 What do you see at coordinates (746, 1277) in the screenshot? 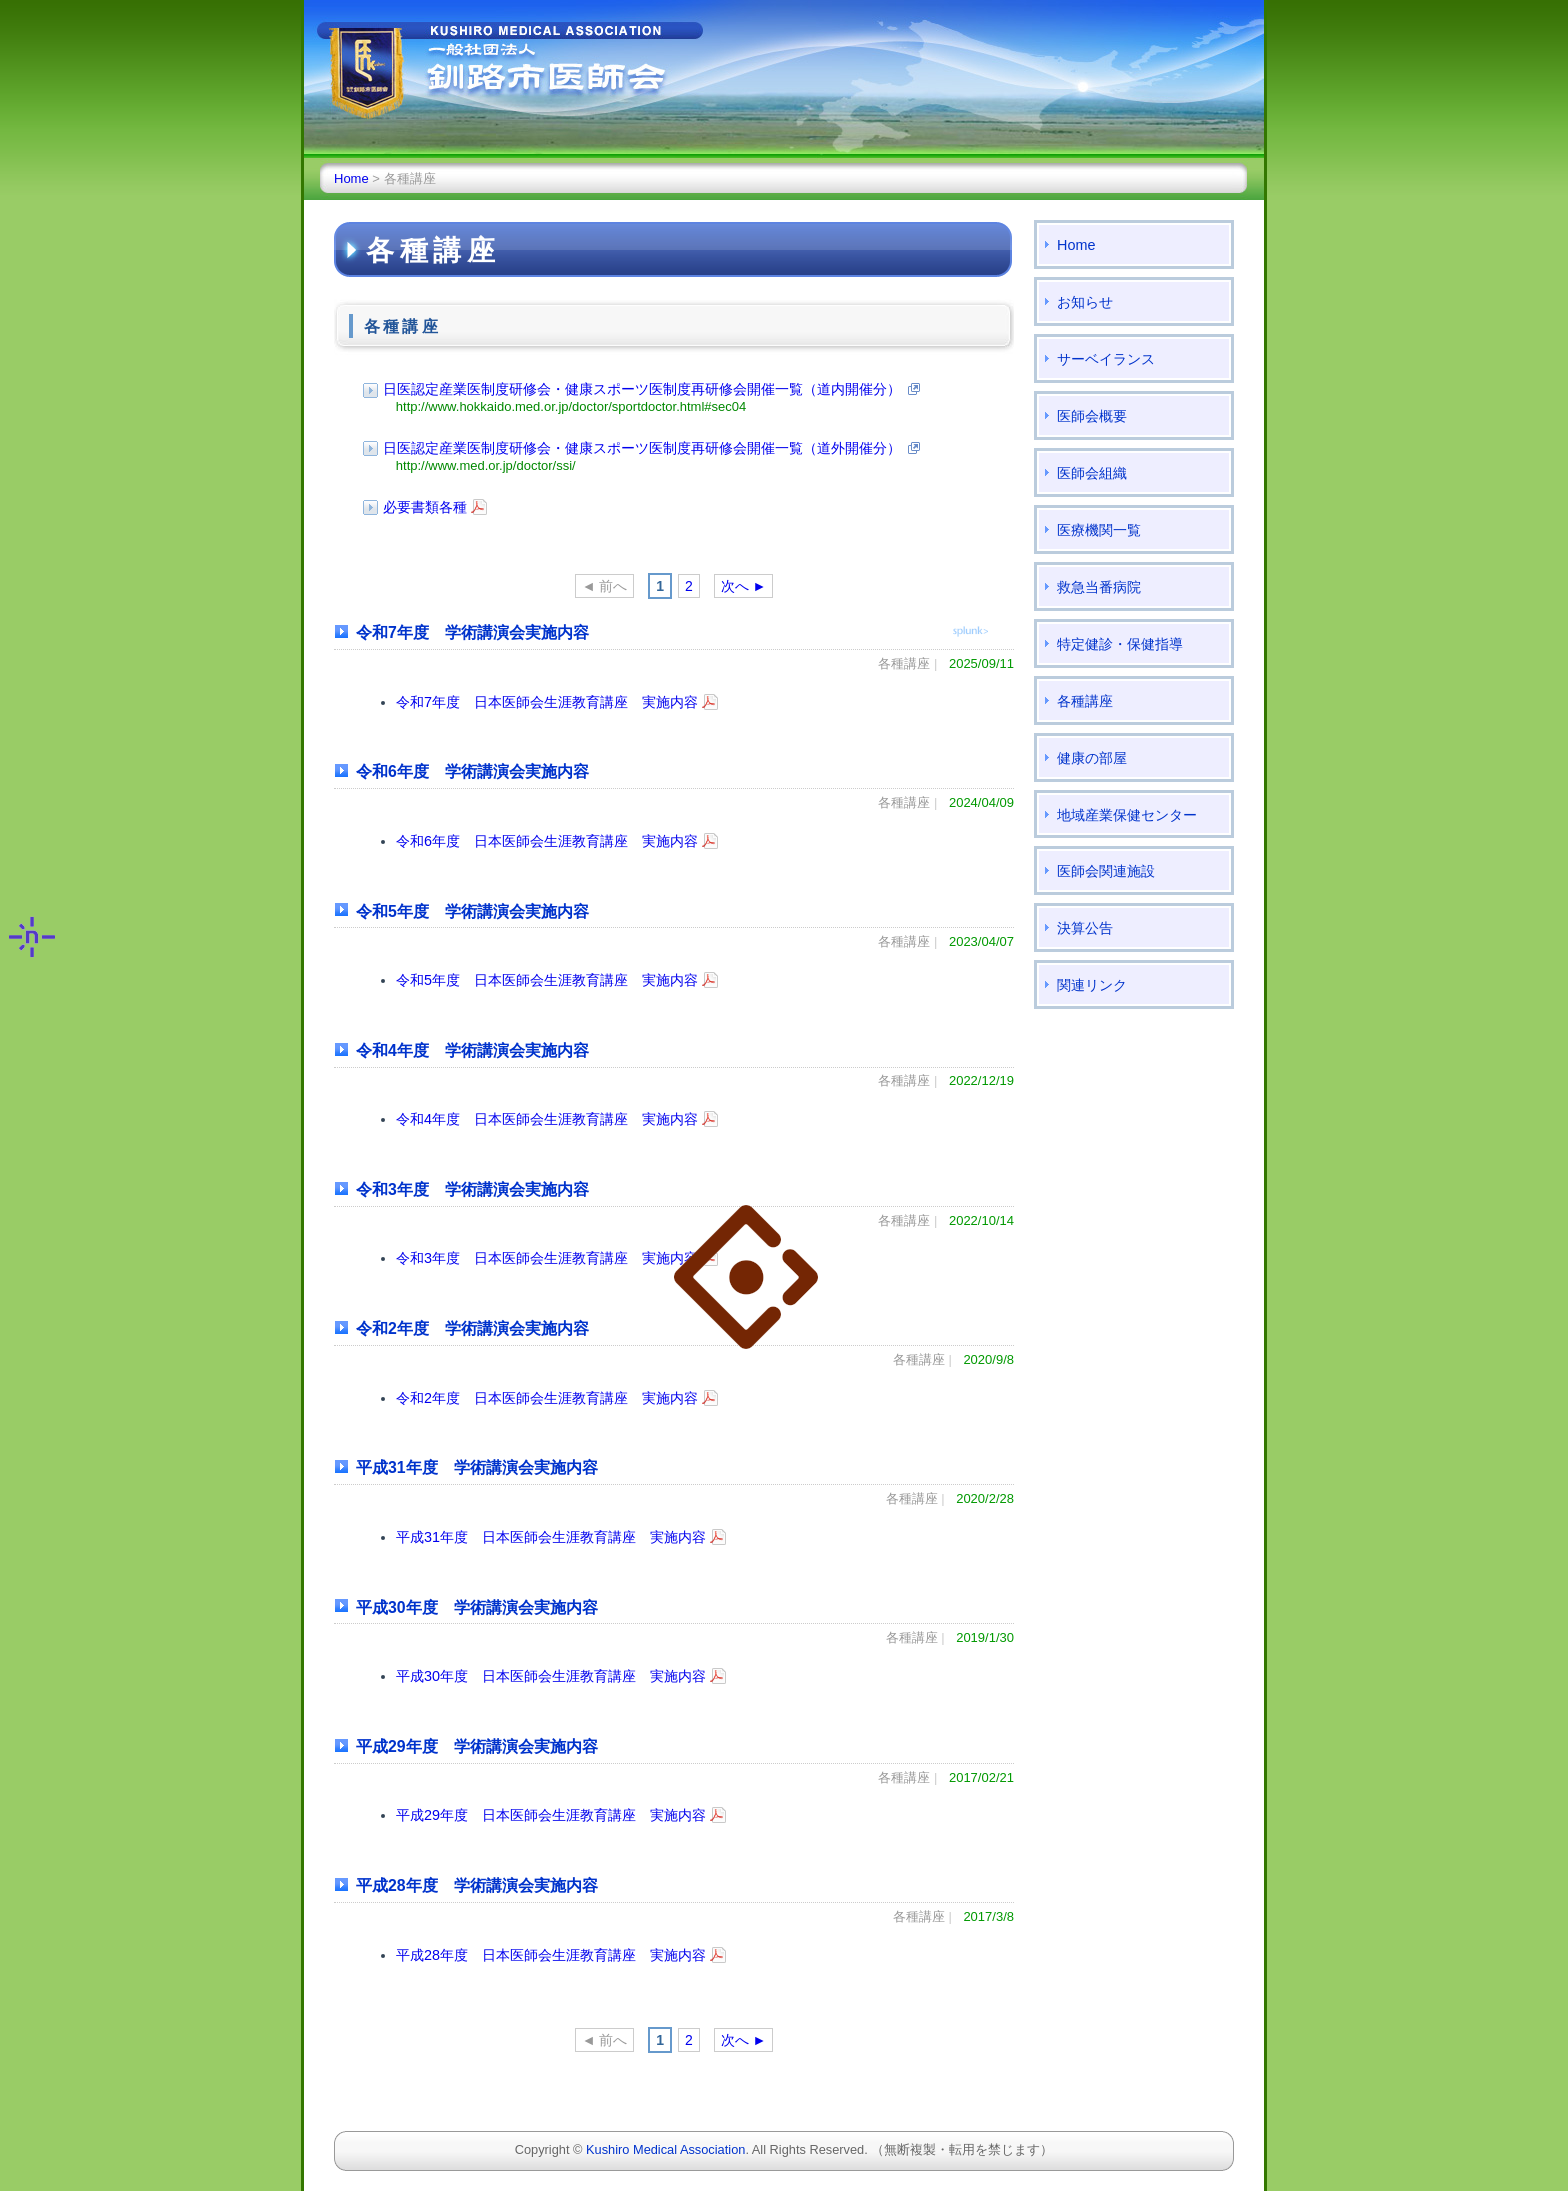
I see `navigate to Ant Design documentation or resources` at bounding box center [746, 1277].